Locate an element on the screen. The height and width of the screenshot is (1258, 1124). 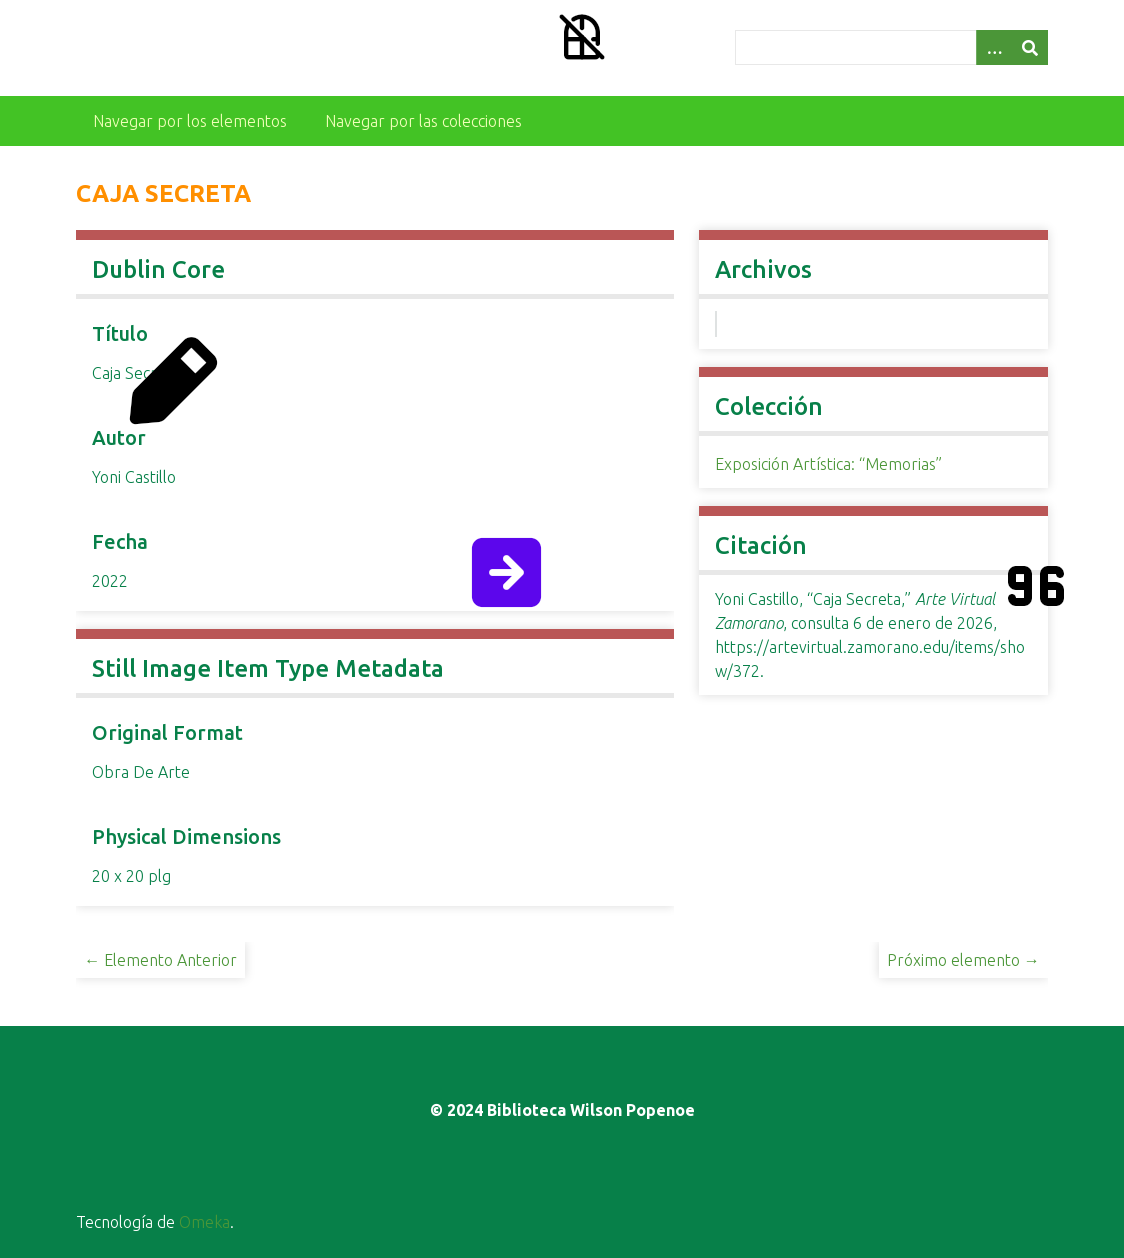
window or panel is disabled is located at coordinates (582, 37).